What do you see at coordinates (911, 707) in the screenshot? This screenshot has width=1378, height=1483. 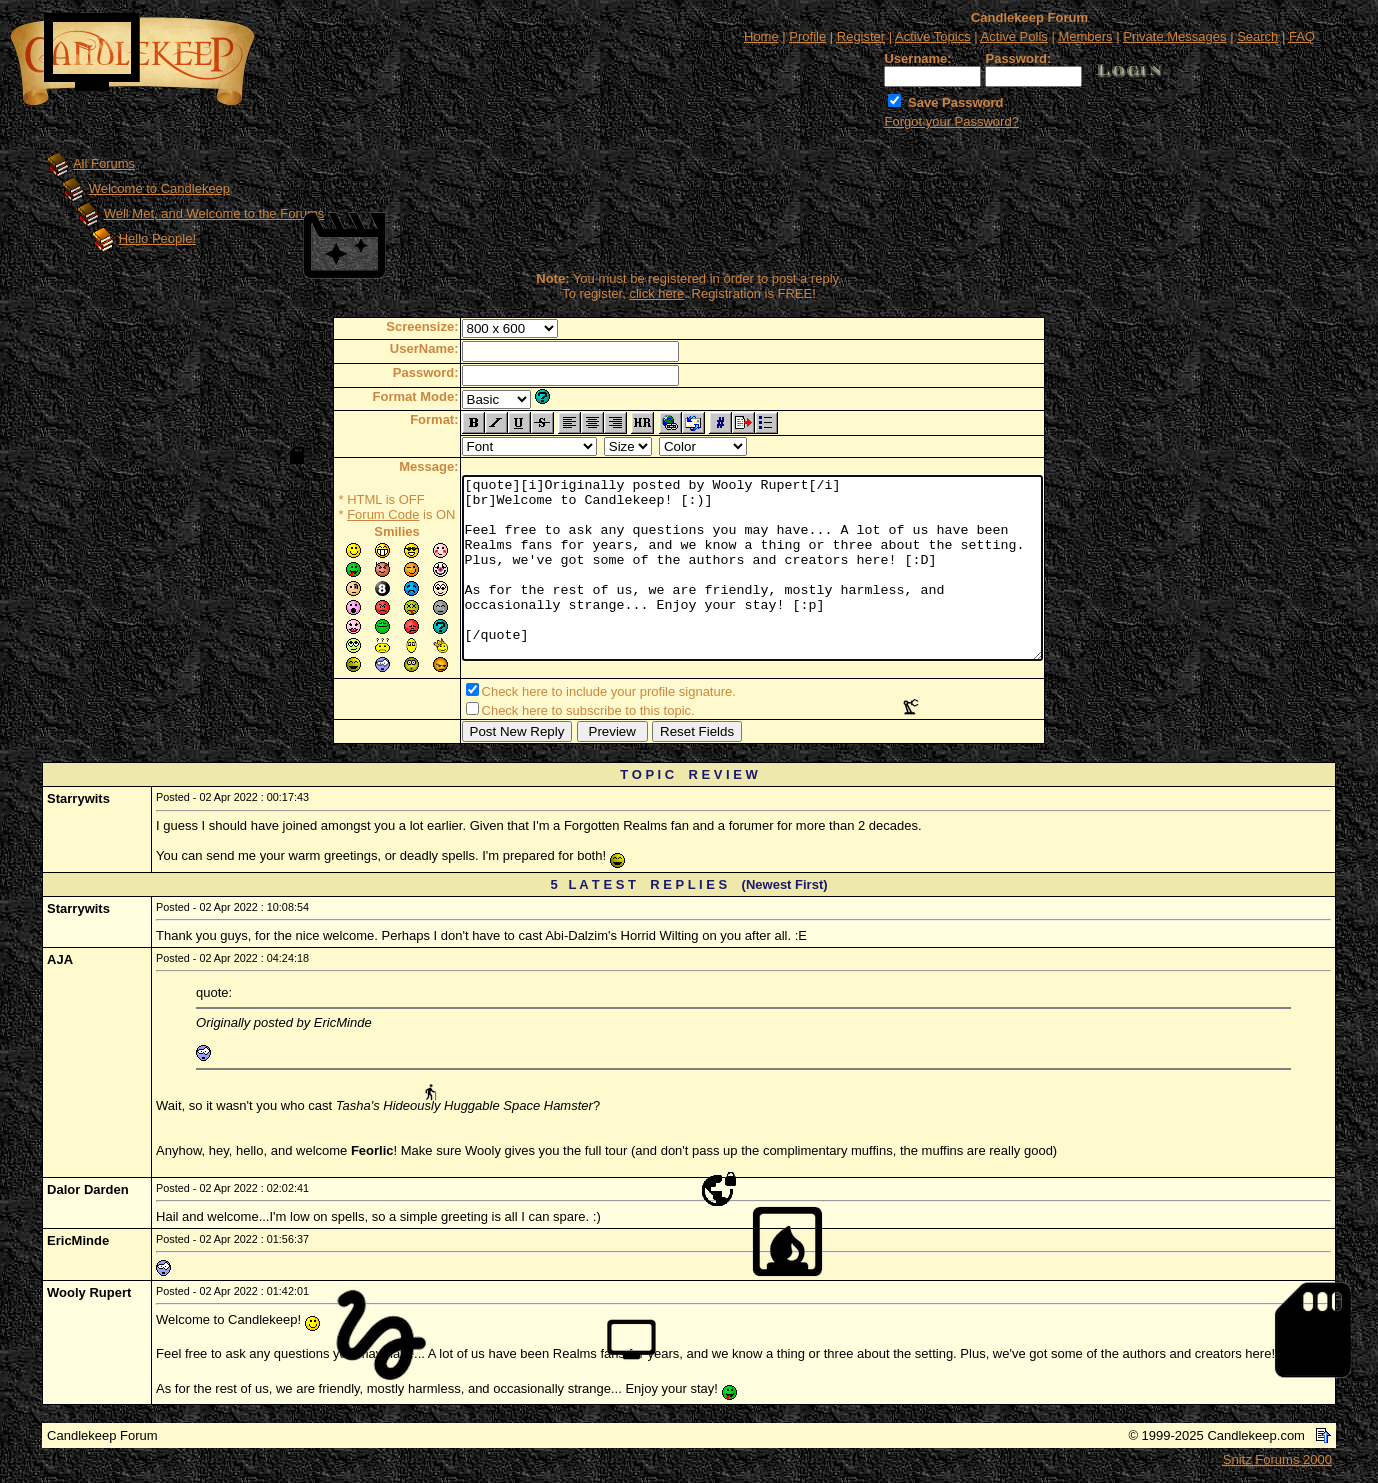 I see `access manufacturing or industrial settings` at bounding box center [911, 707].